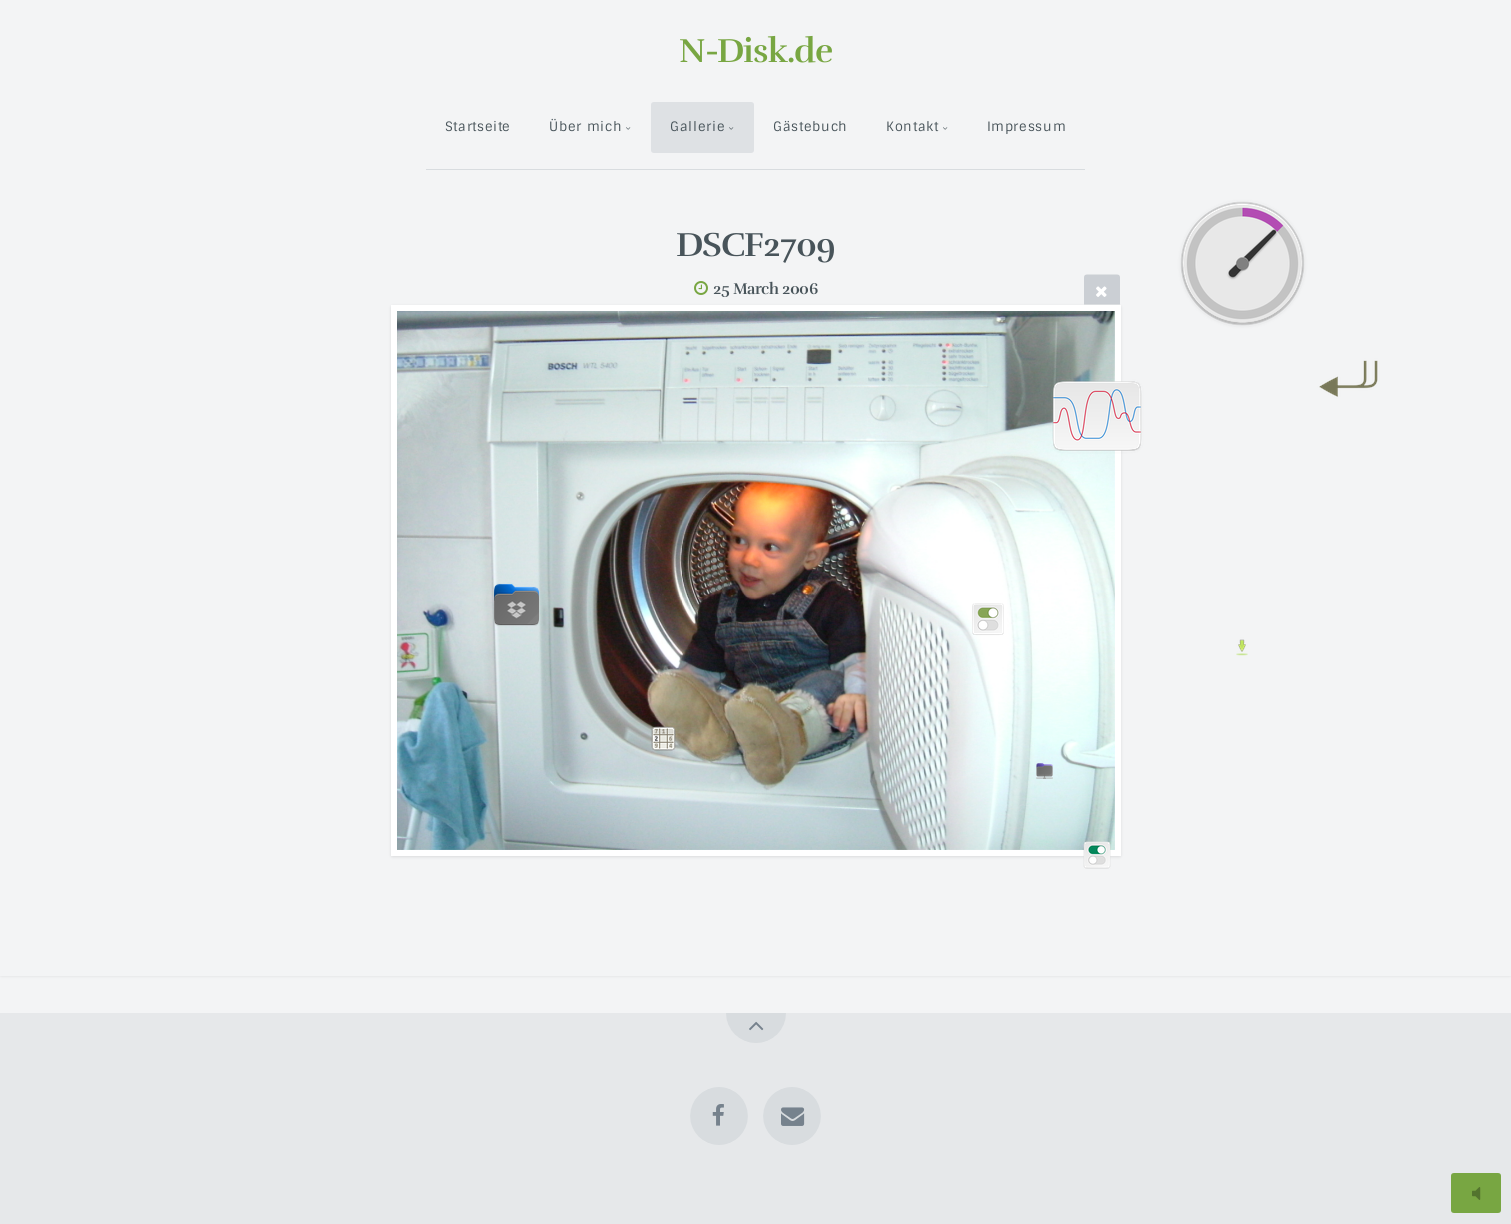 This screenshot has height=1224, width=1511. What do you see at coordinates (1097, 416) in the screenshot?
I see `open power statistics application` at bounding box center [1097, 416].